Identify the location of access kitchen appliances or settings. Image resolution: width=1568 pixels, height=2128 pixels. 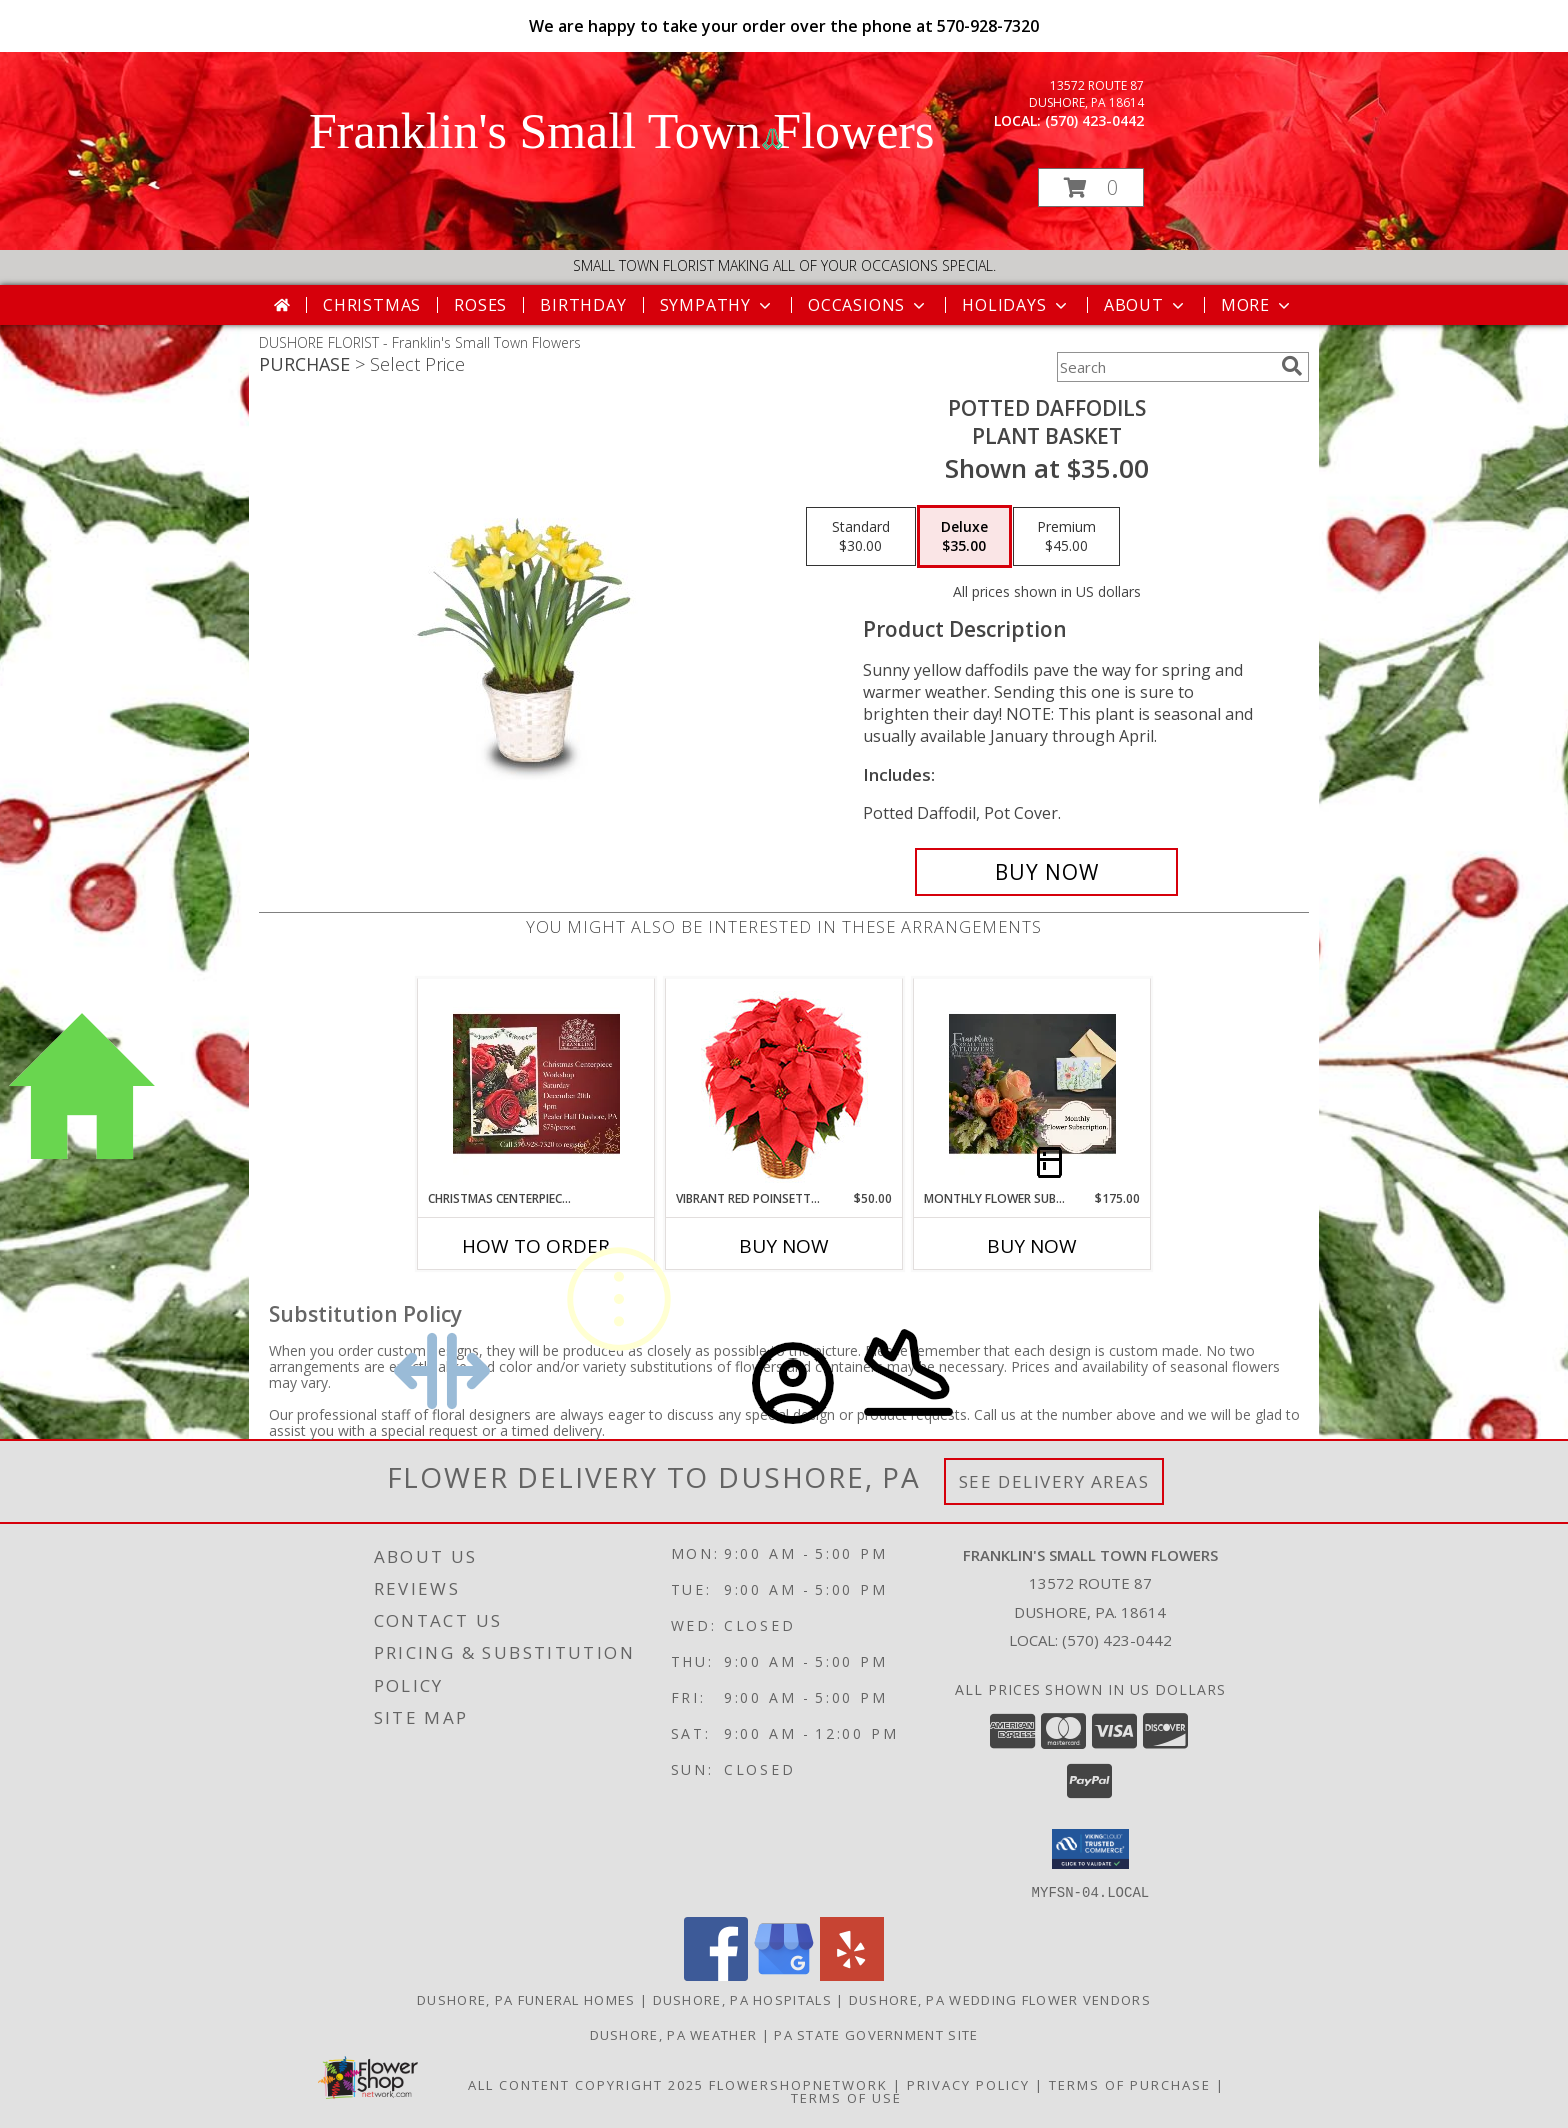
(1049, 1162).